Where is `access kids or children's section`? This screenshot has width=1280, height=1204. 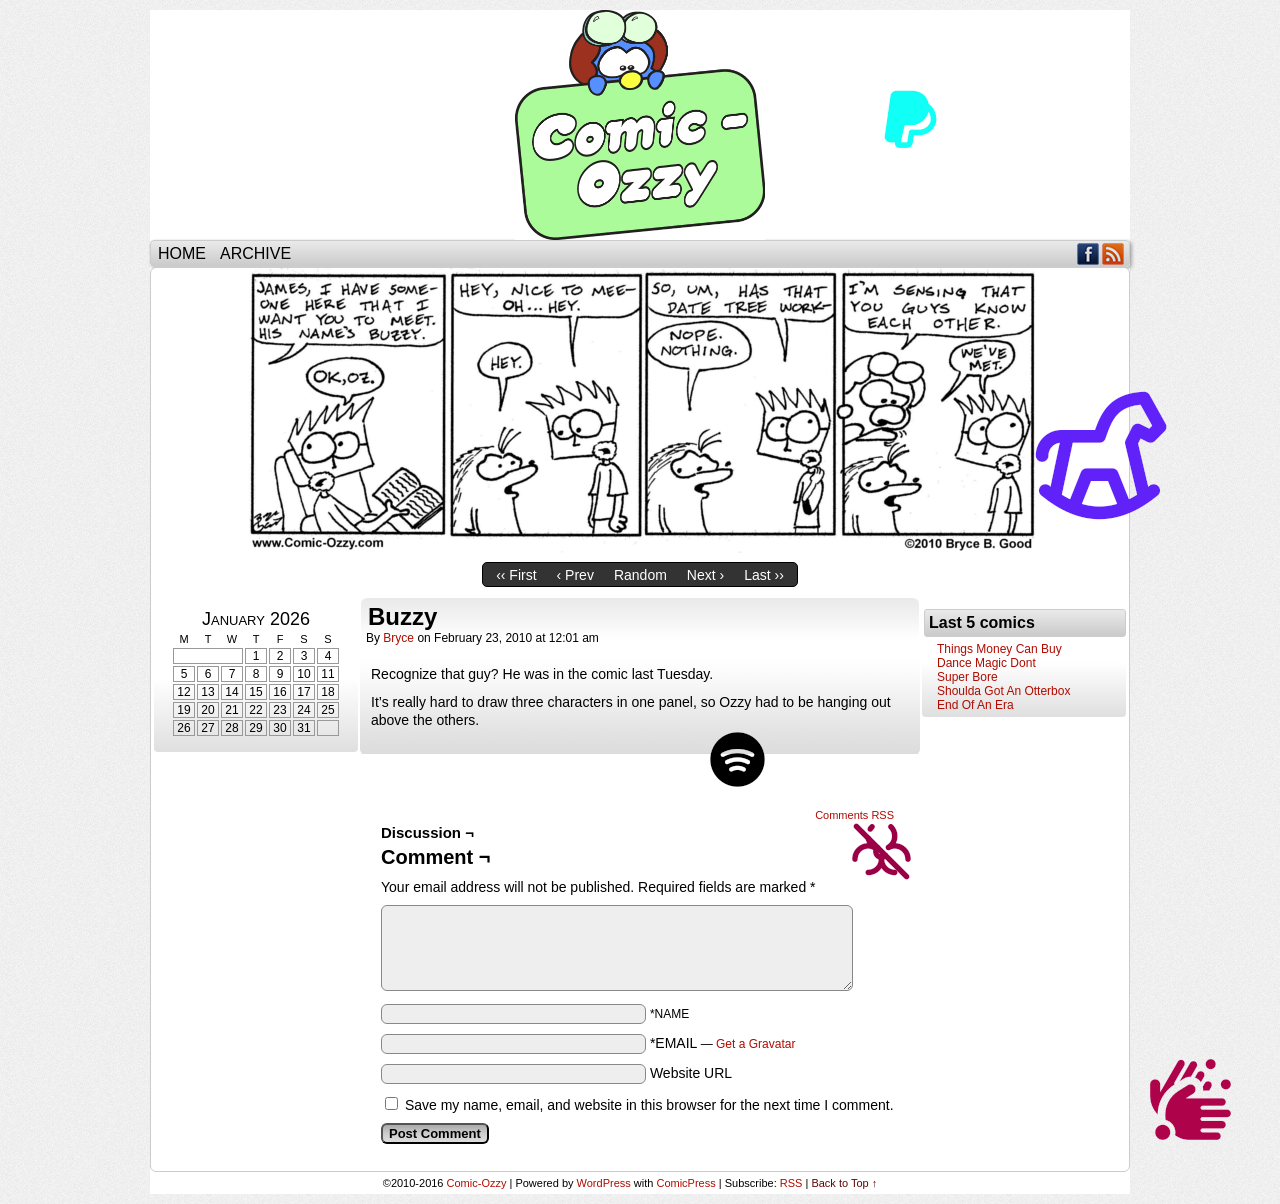
access kids or children's section is located at coordinates (1099, 455).